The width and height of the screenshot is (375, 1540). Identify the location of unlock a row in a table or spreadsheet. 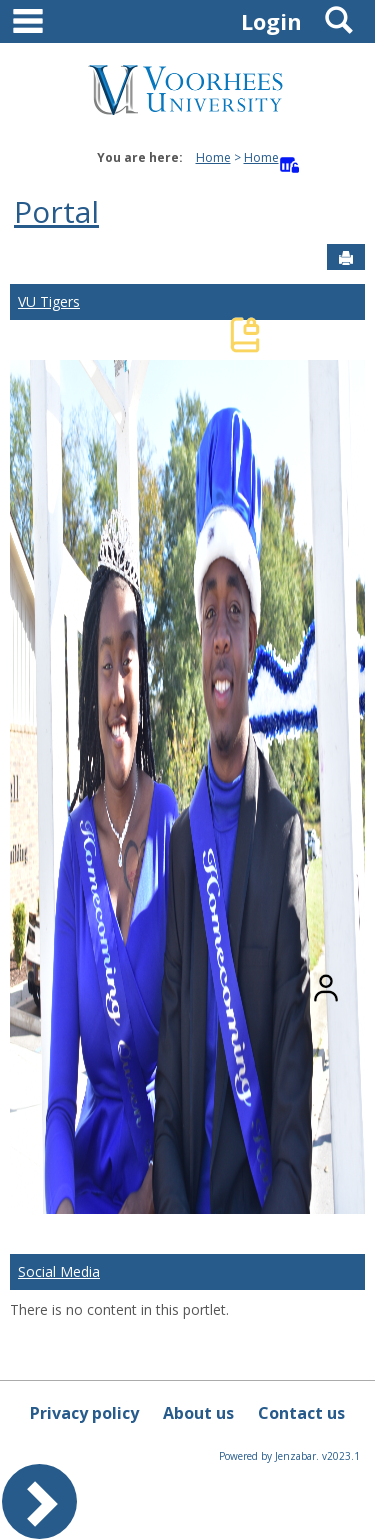
(288, 164).